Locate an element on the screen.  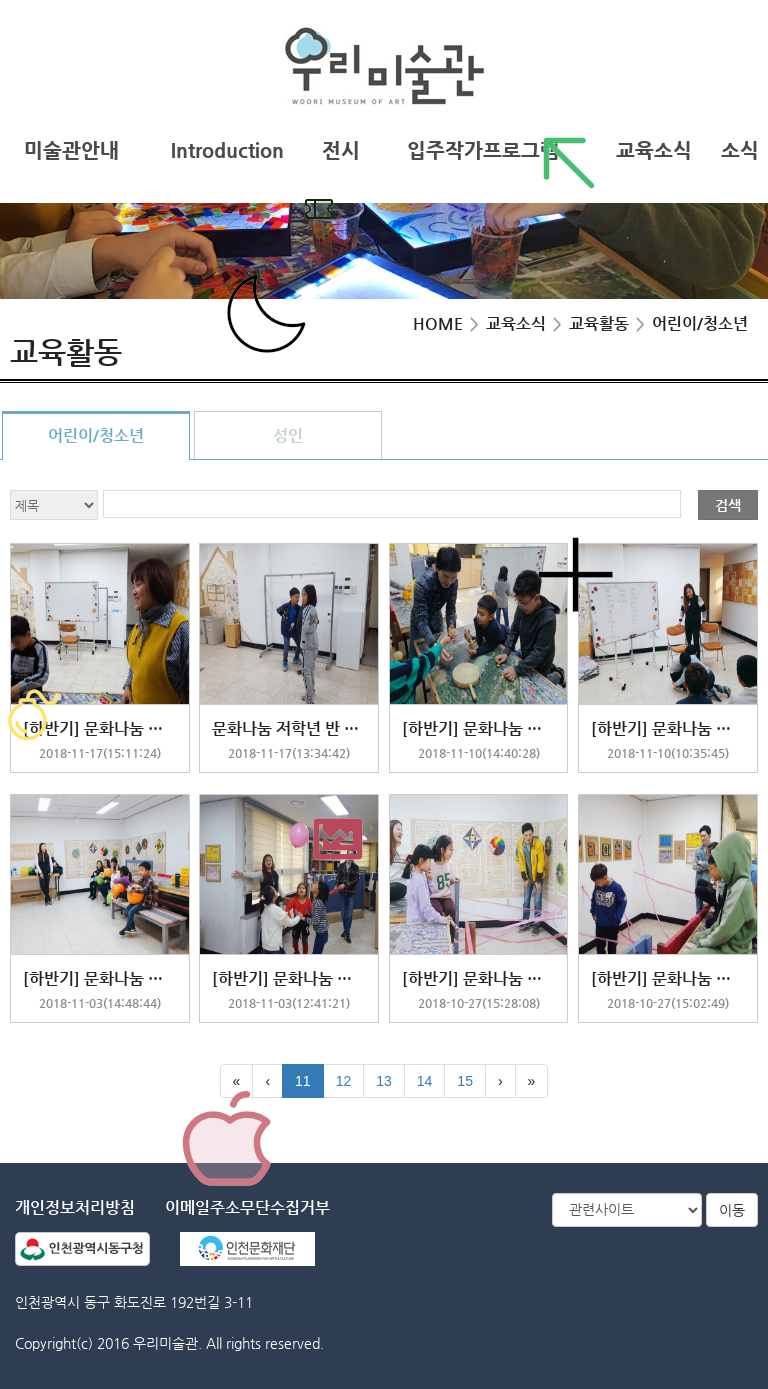
view declining trend or performance data is located at coordinates (338, 839).